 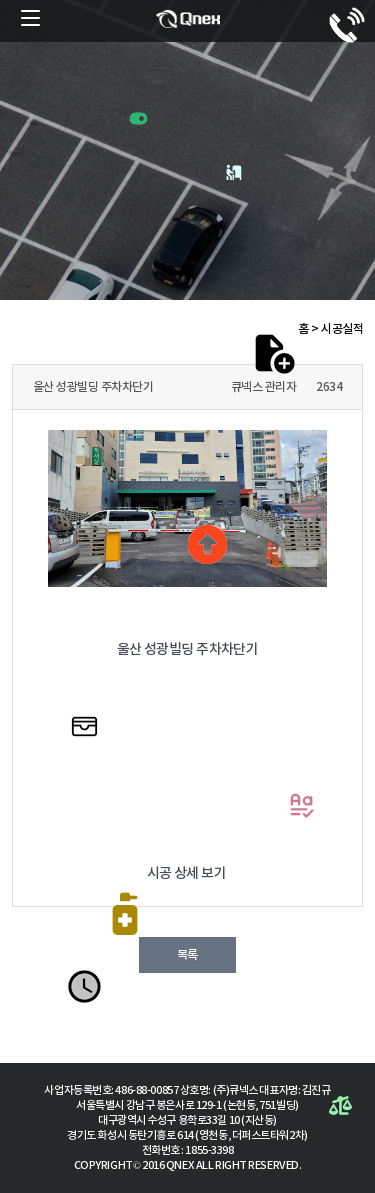 What do you see at coordinates (340, 1105) in the screenshot?
I see `indicates an imbalanced or unequal comparison` at bounding box center [340, 1105].